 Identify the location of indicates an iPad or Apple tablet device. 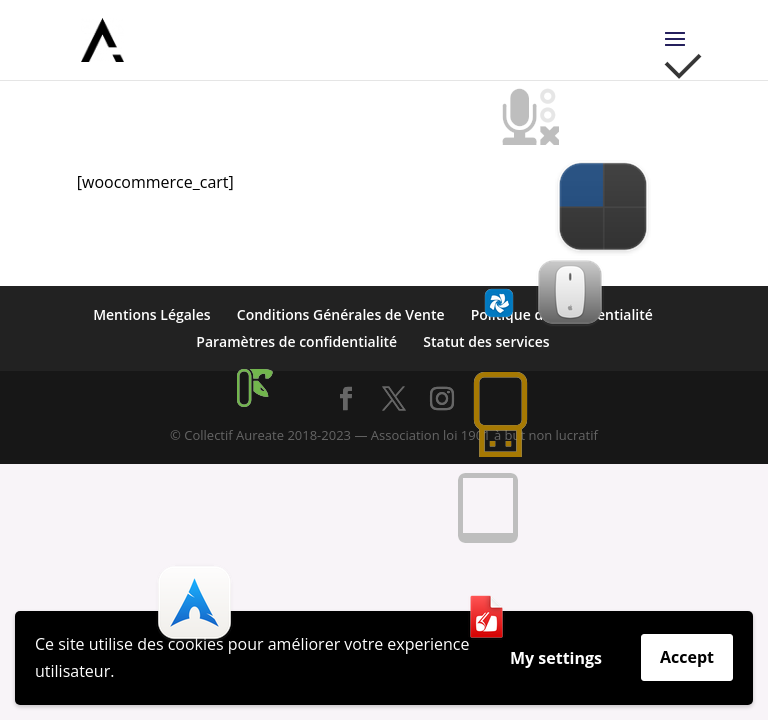
(493, 508).